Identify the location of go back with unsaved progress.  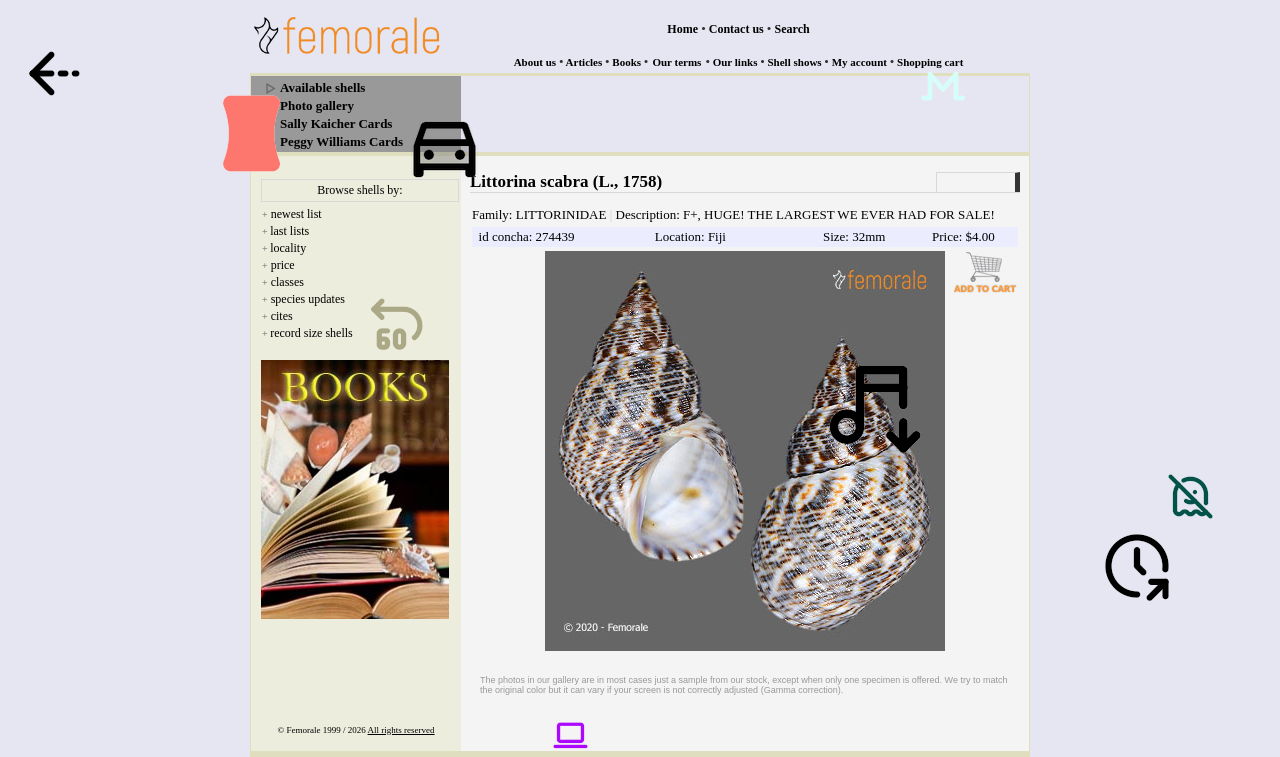
(54, 73).